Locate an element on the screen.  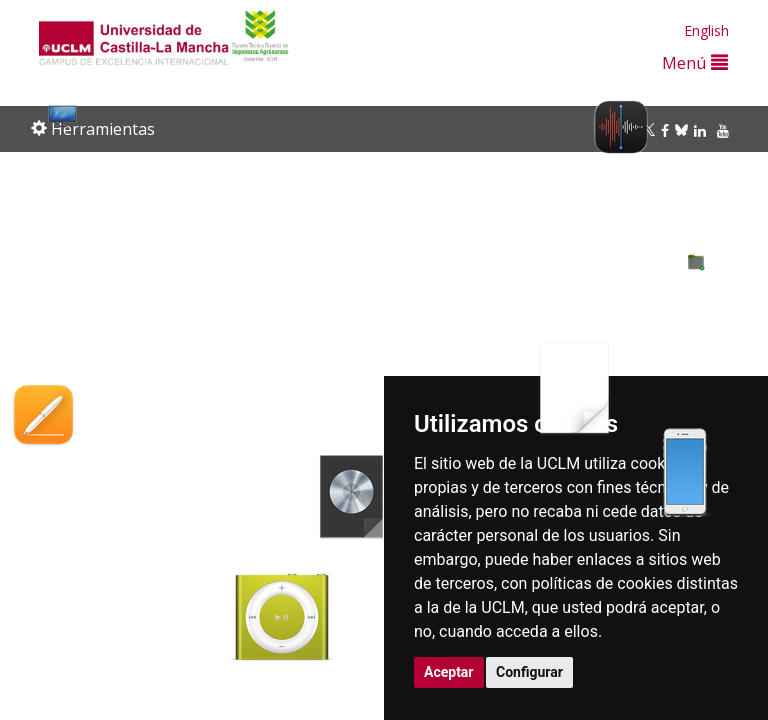
external display or monitor device is located at coordinates (62, 110).